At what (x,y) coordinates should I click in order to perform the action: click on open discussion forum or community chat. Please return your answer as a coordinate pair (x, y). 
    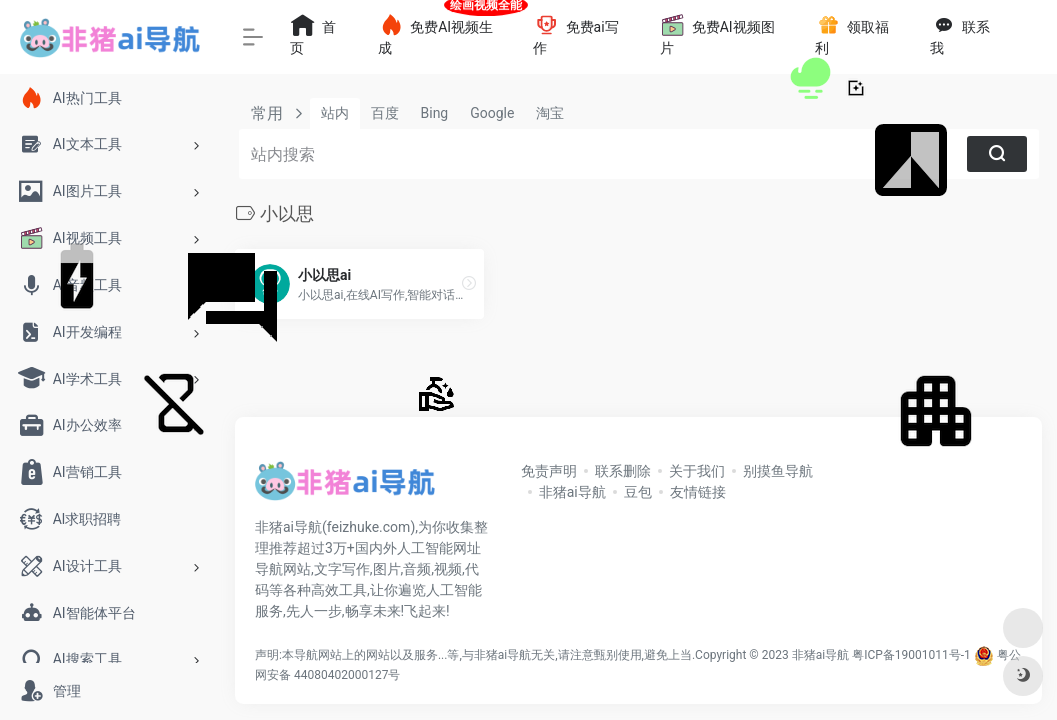
    Looking at the image, I should click on (232, 297).